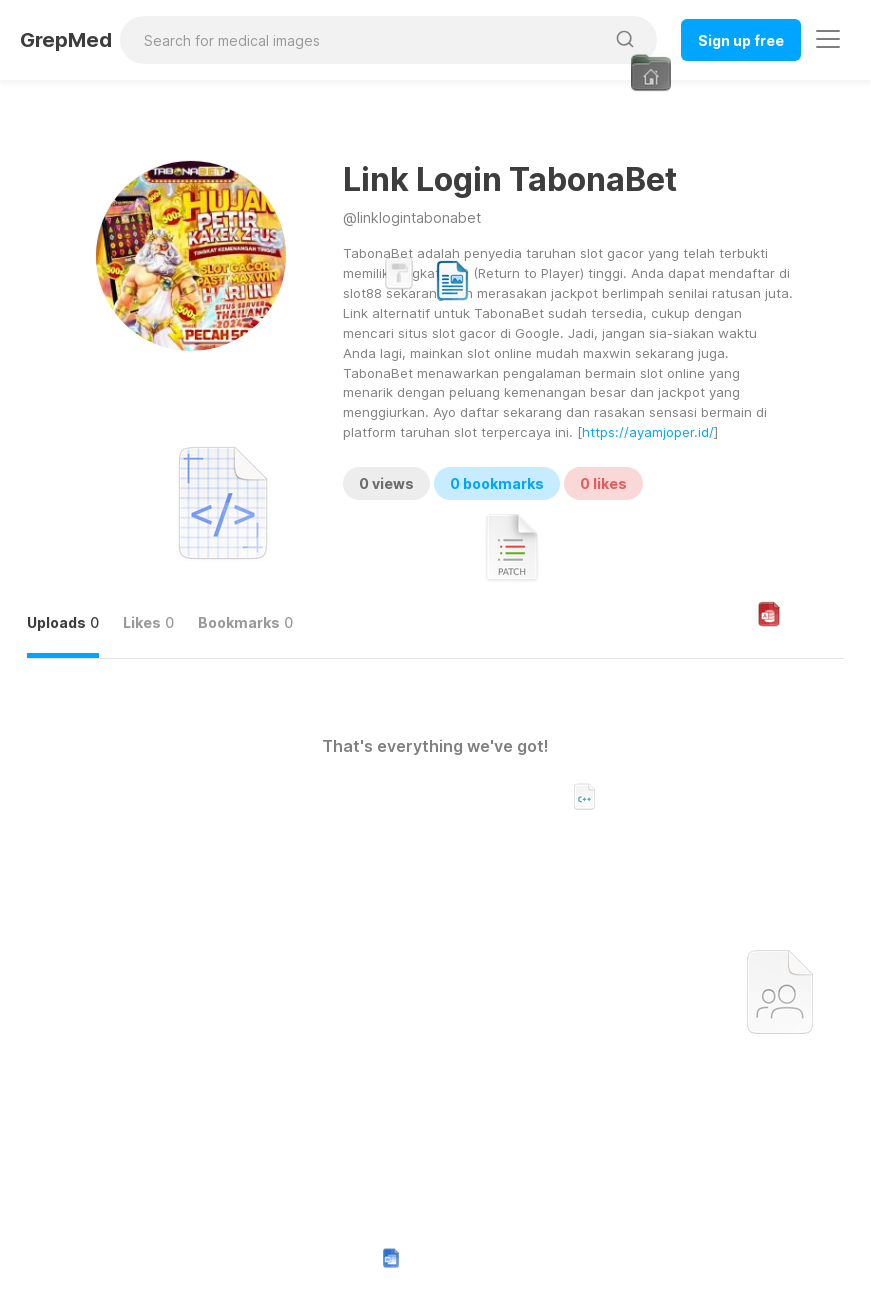  I want to click on microsoft access database file, so click(769, 614).